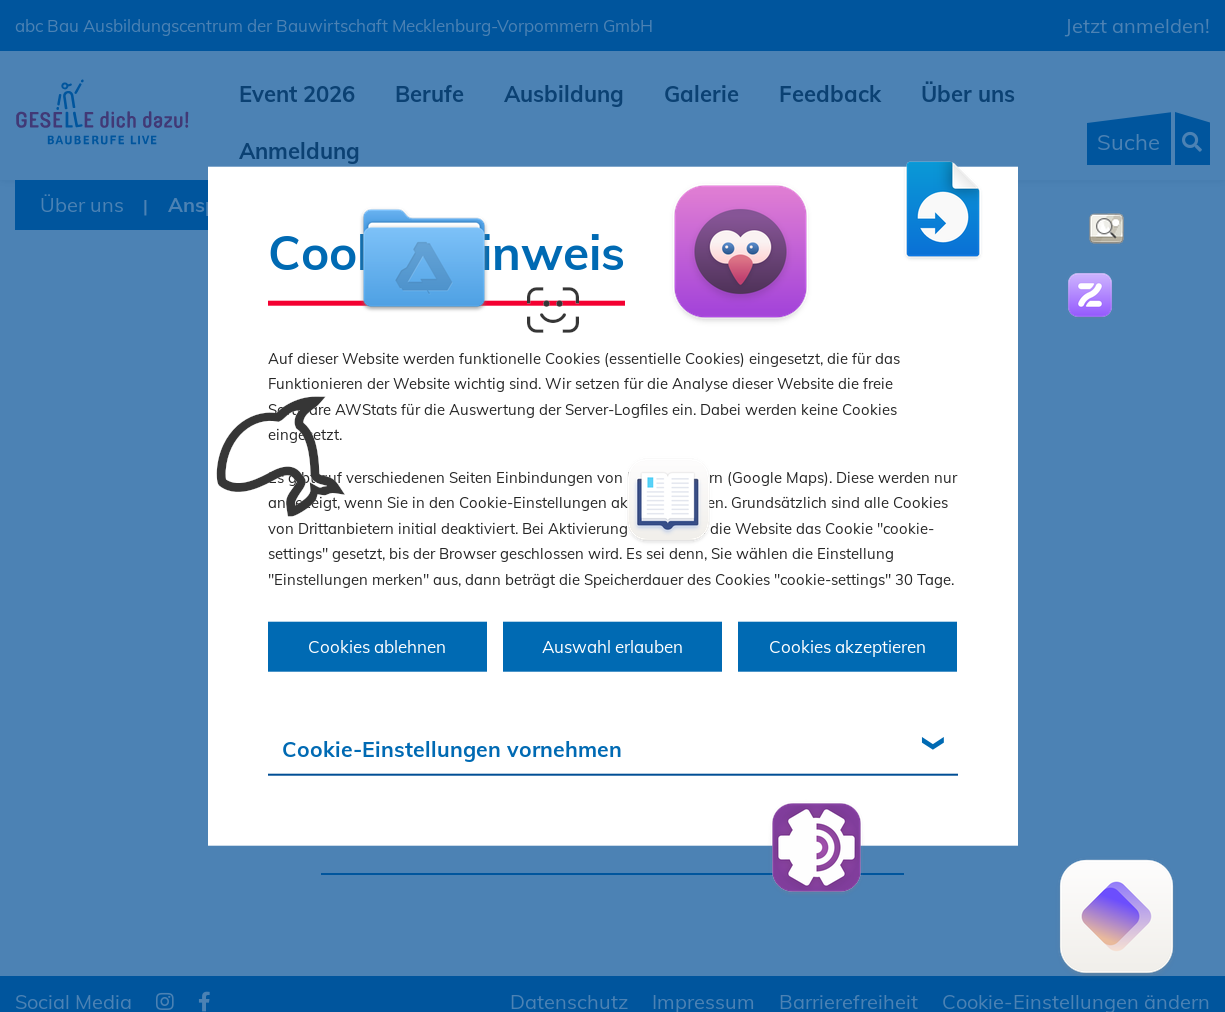  I want to click on face recognition authentication, so click(553, 310).